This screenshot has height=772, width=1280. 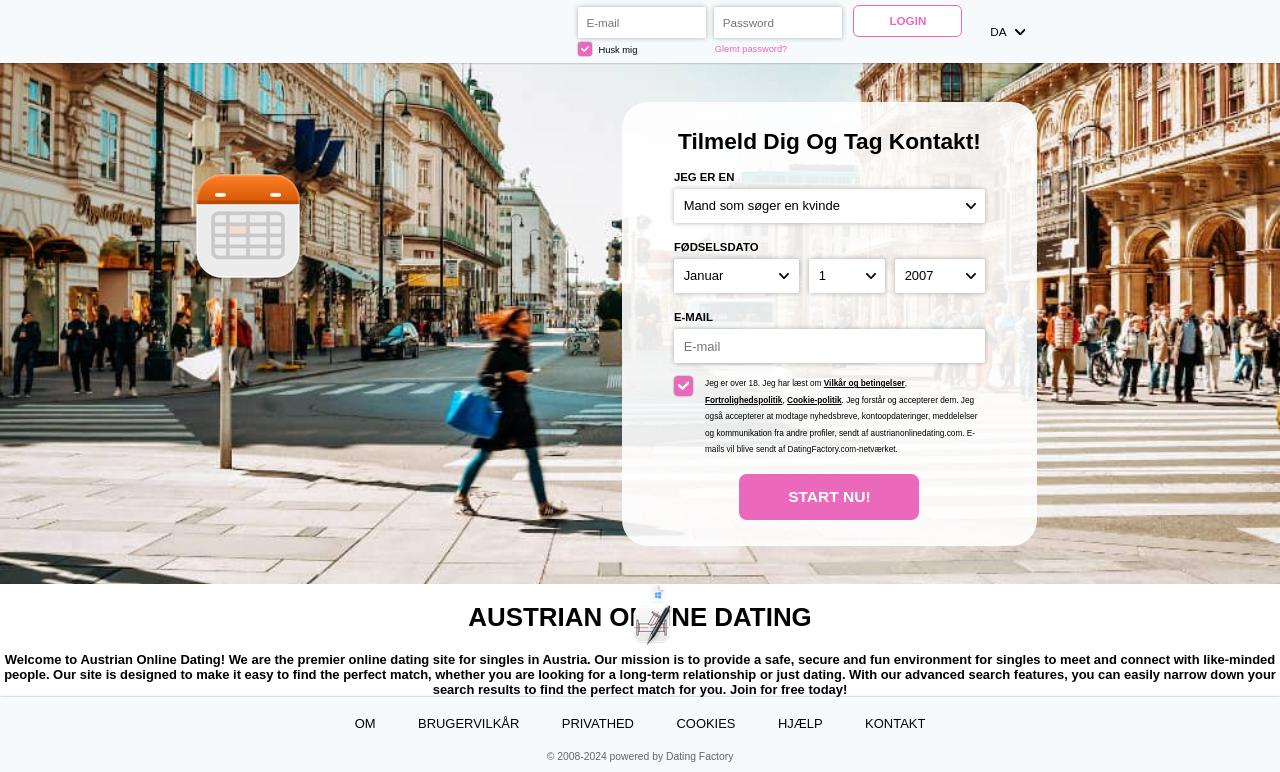 I want to click on open calendar and tasks preferences, so click(x=248, y=228).